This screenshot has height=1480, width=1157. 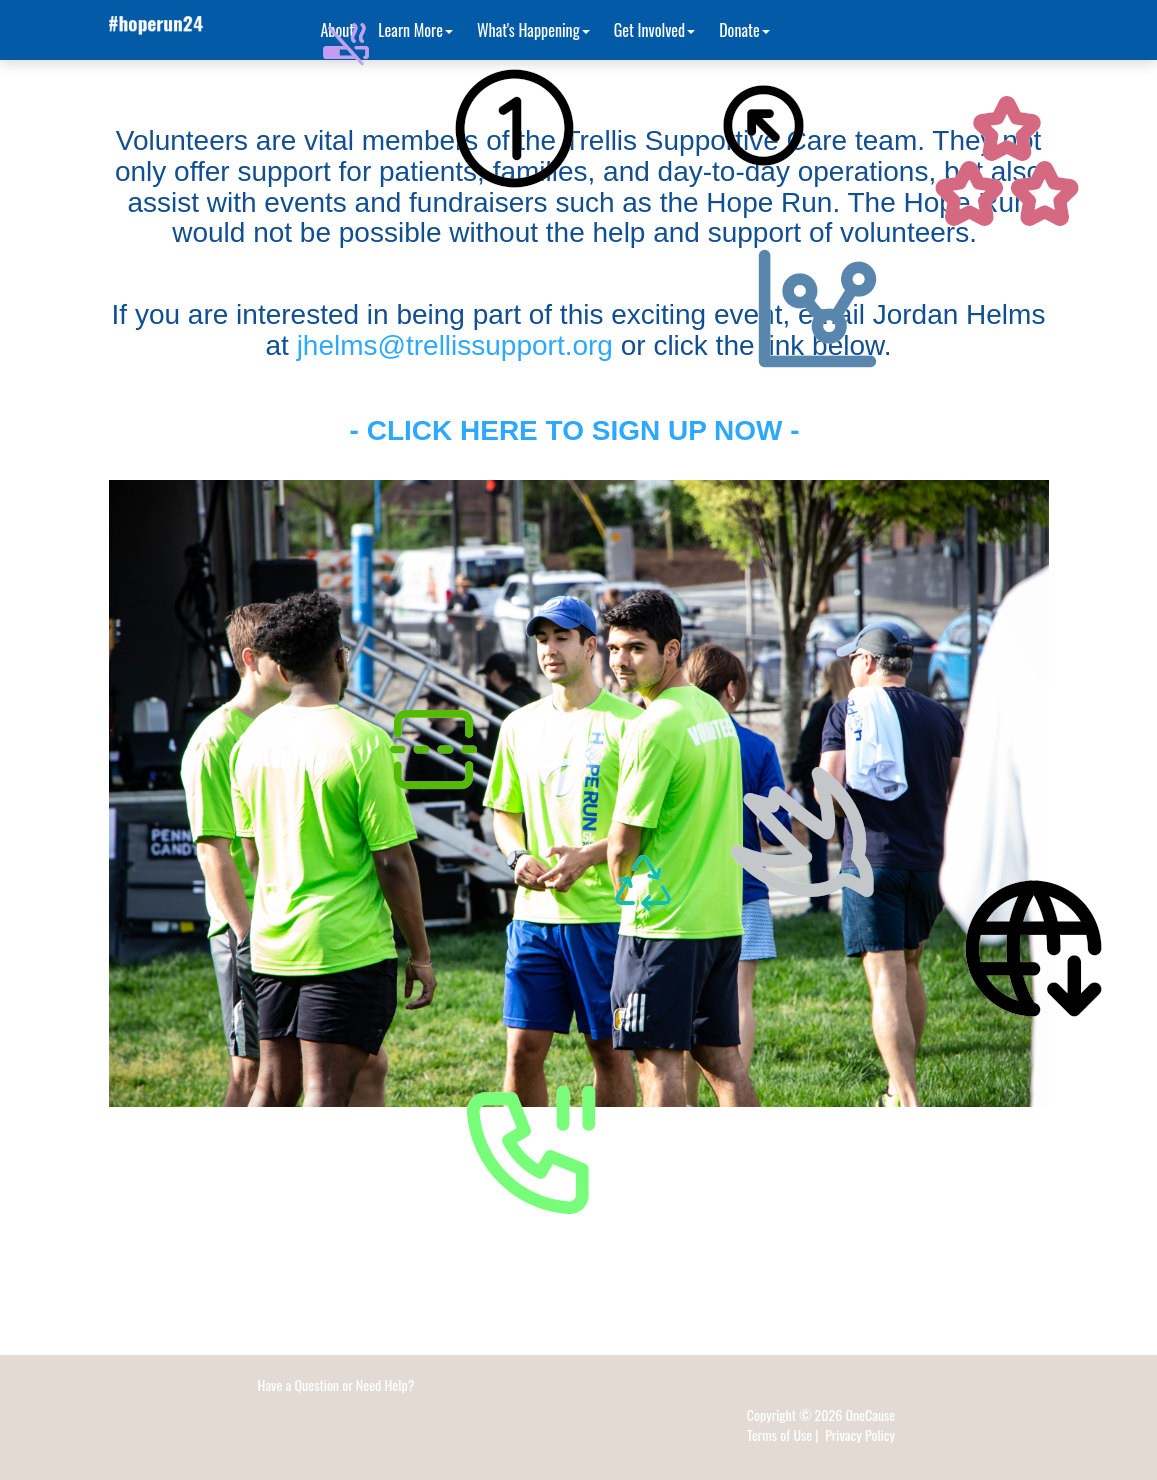 I want to click on navigate back to previous screen, so click(x=763, y=125).